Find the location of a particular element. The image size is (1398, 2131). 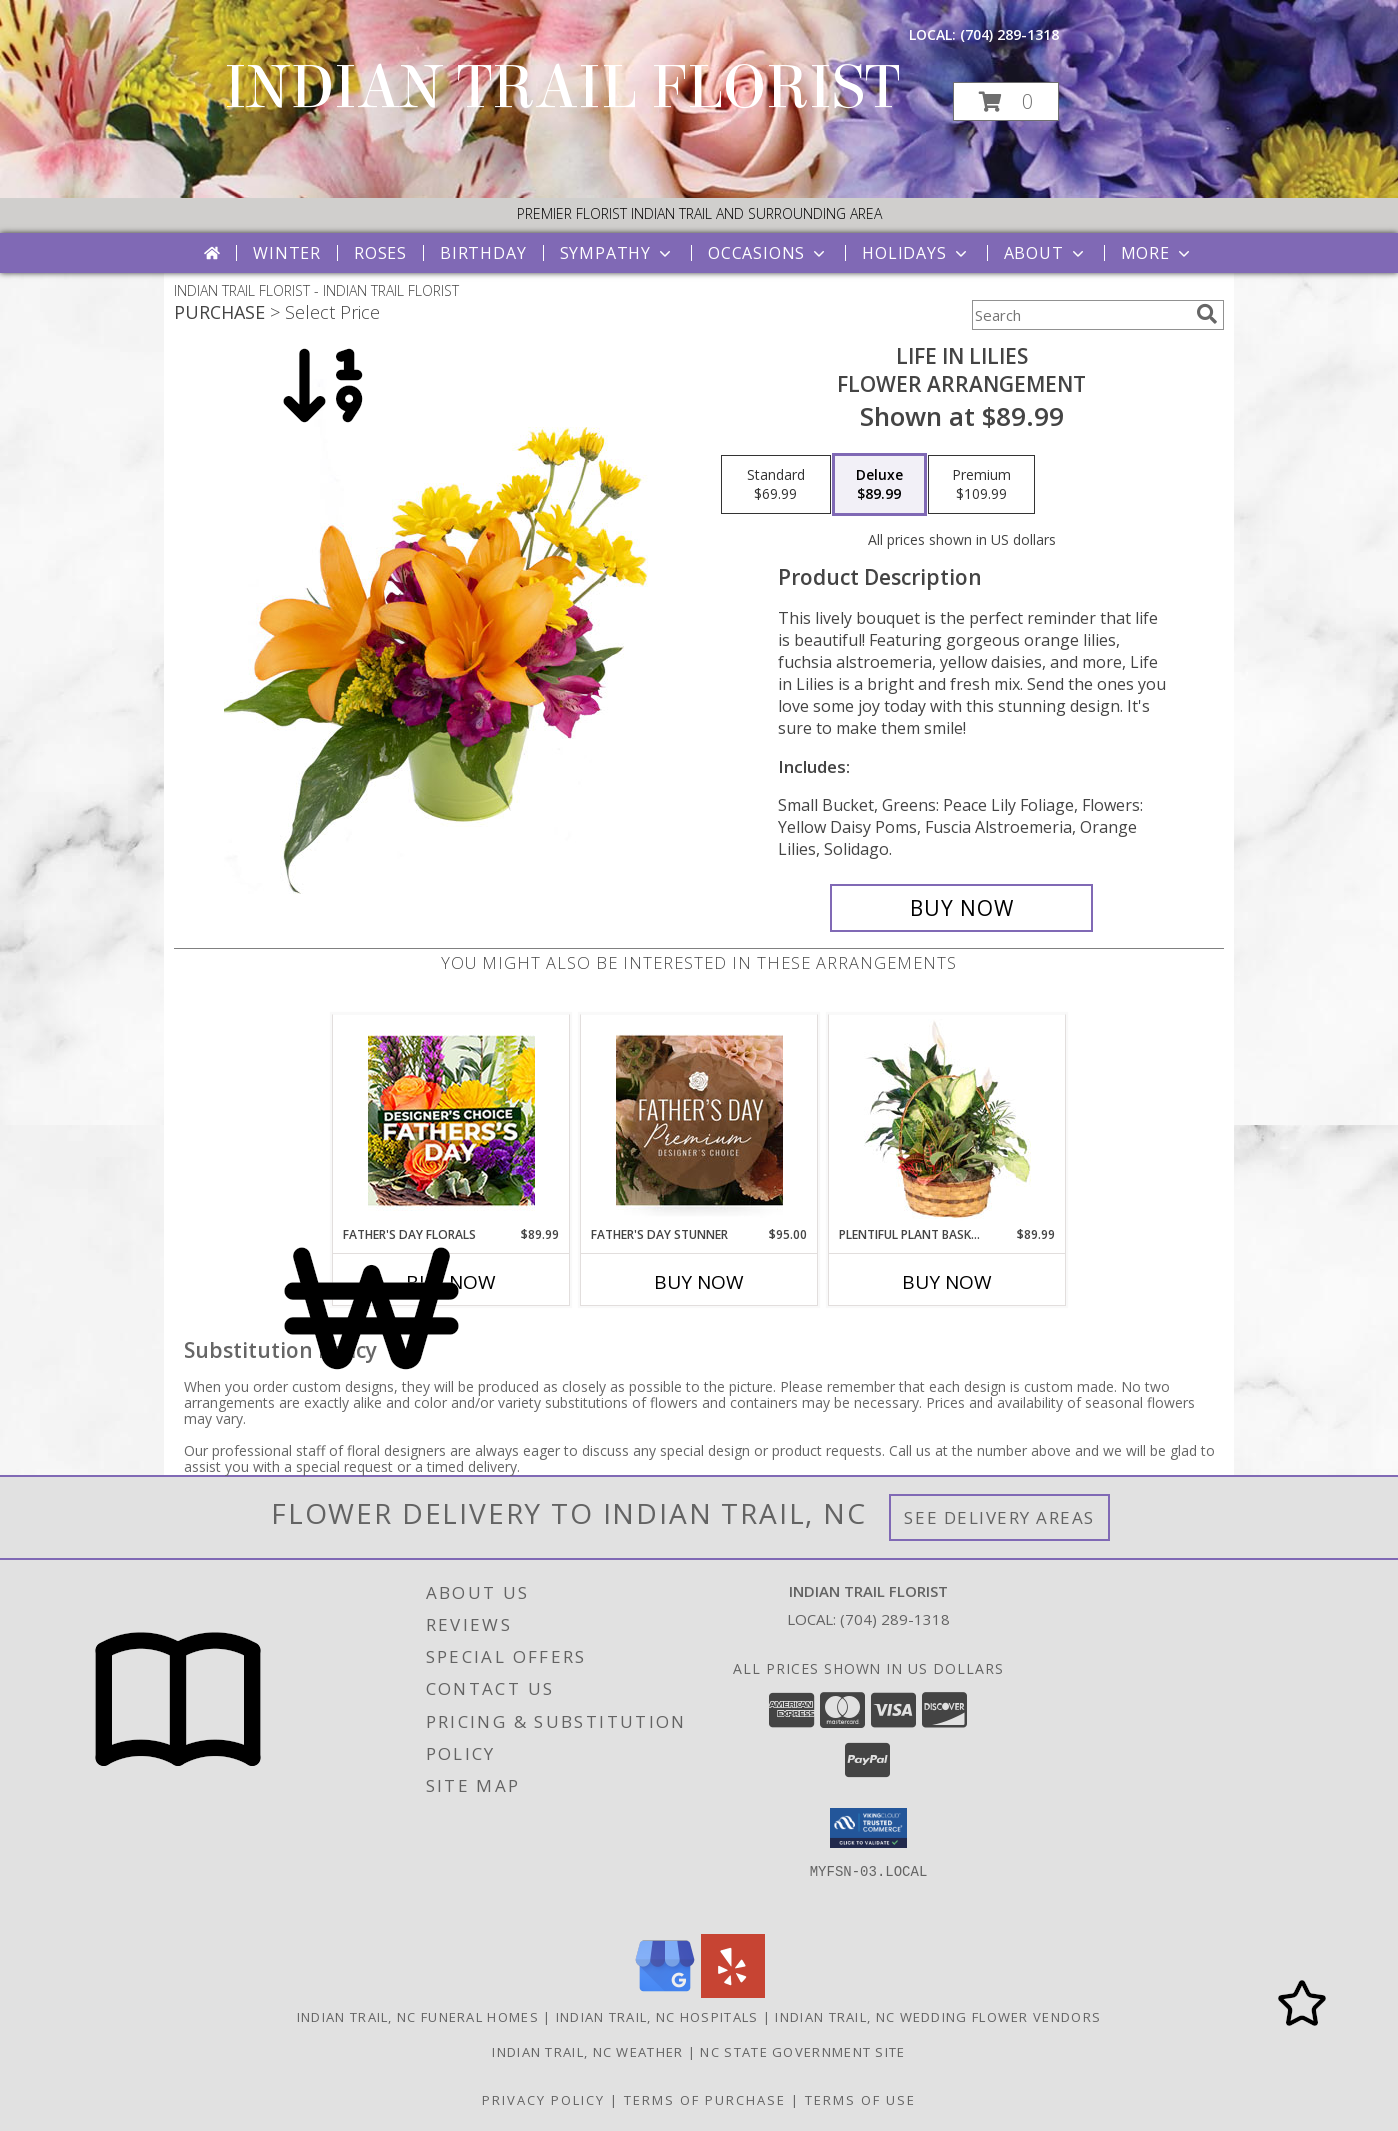

add item to favorites is located at coordinates (1302, 2004).